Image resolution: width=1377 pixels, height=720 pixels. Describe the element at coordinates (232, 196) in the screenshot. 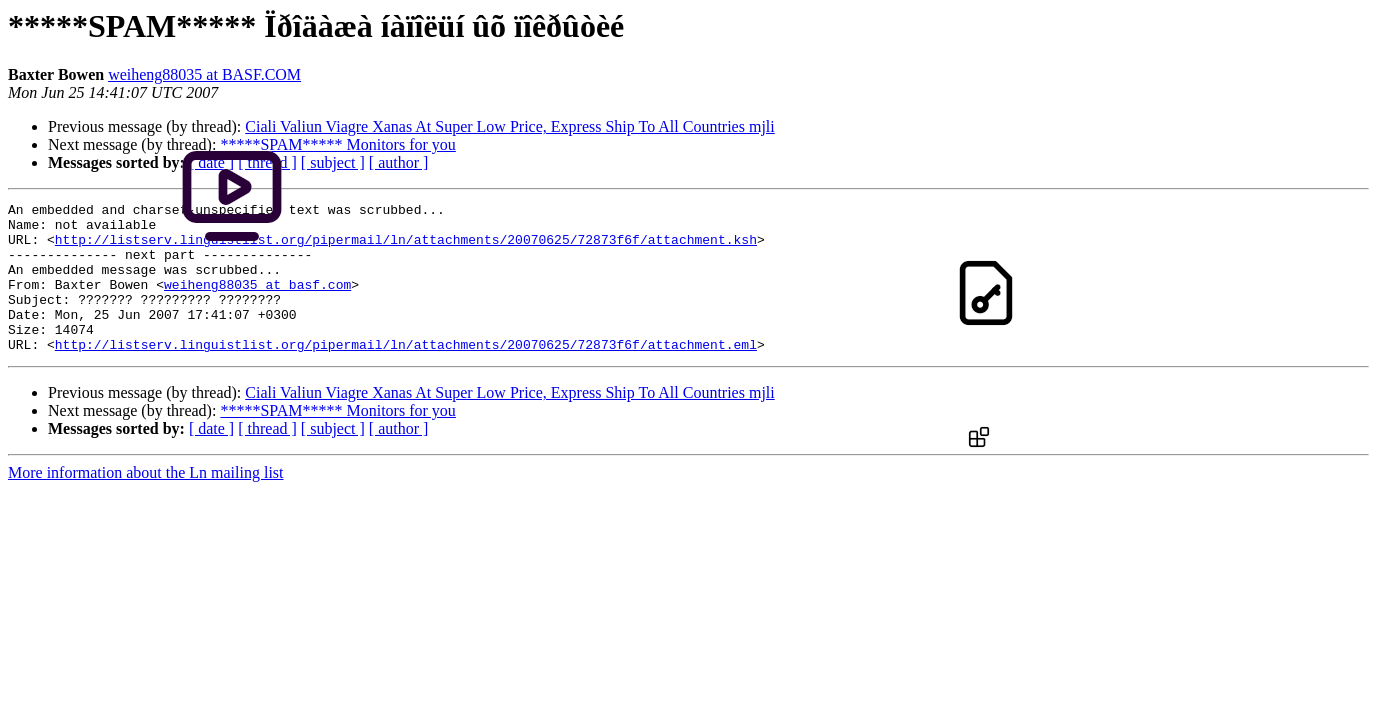

I see `play video or stream content on TV` at that location.